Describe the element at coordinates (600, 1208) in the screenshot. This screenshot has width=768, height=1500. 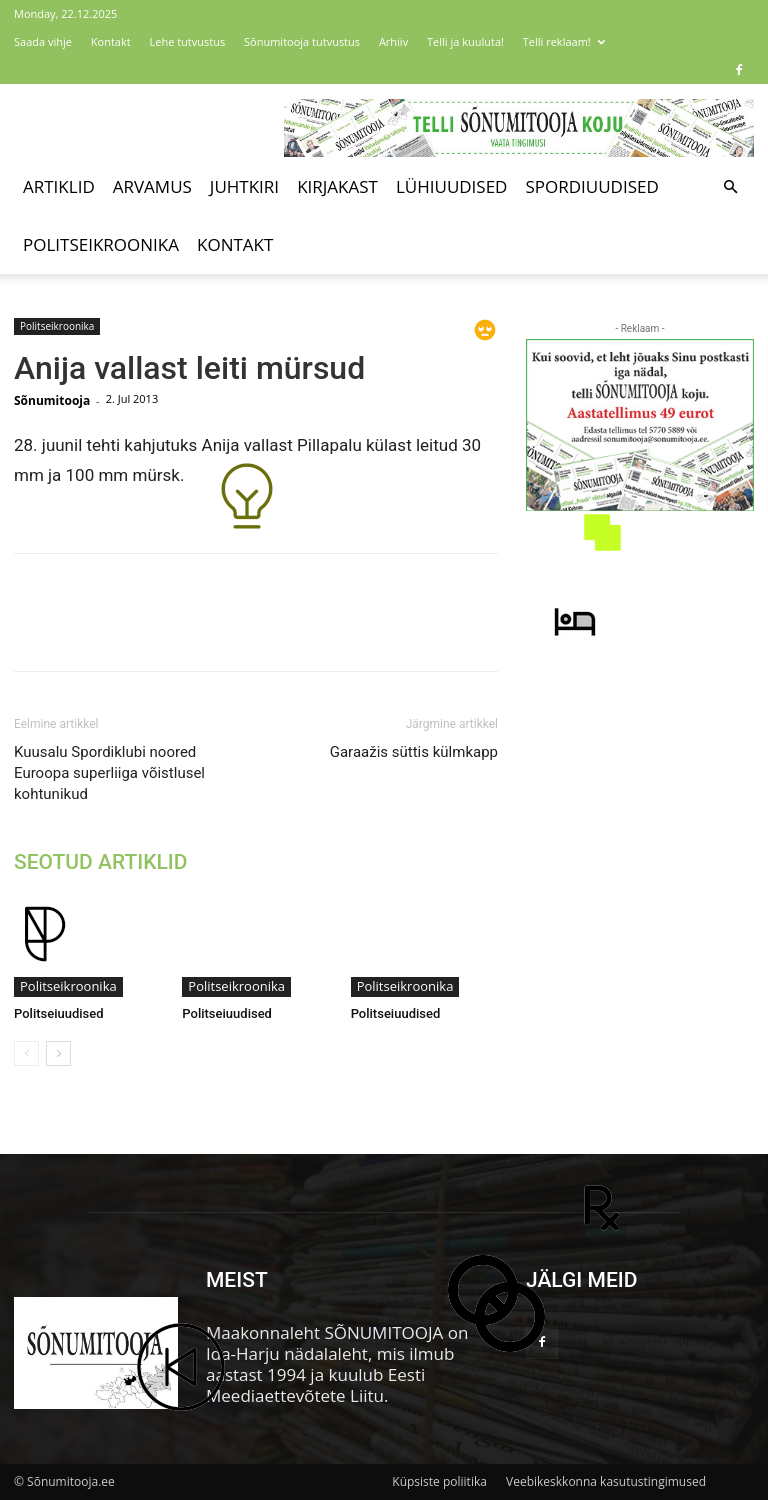
I see `view prescription details` at that location.